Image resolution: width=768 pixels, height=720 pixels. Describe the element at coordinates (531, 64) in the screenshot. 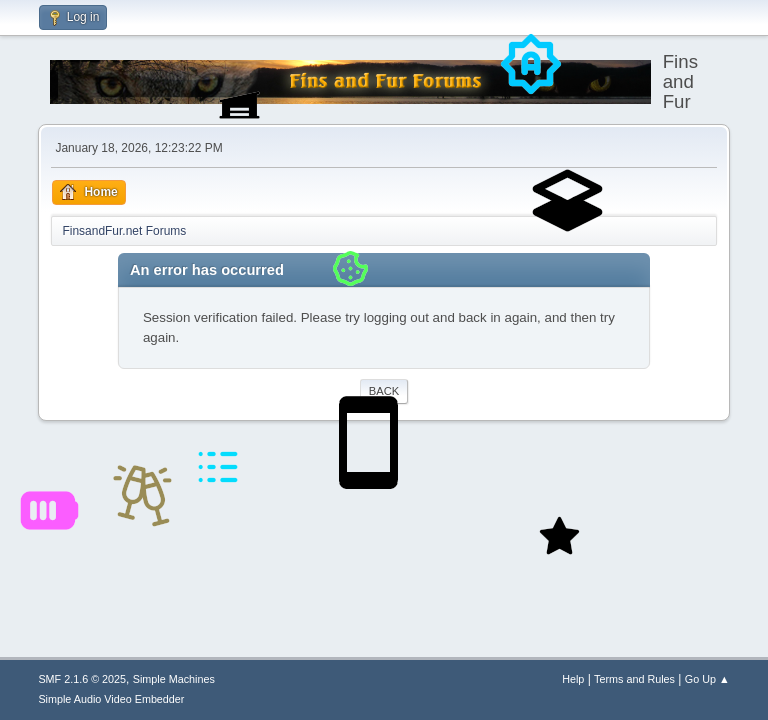

I see `enable automatic brightness adjustment` at that location.